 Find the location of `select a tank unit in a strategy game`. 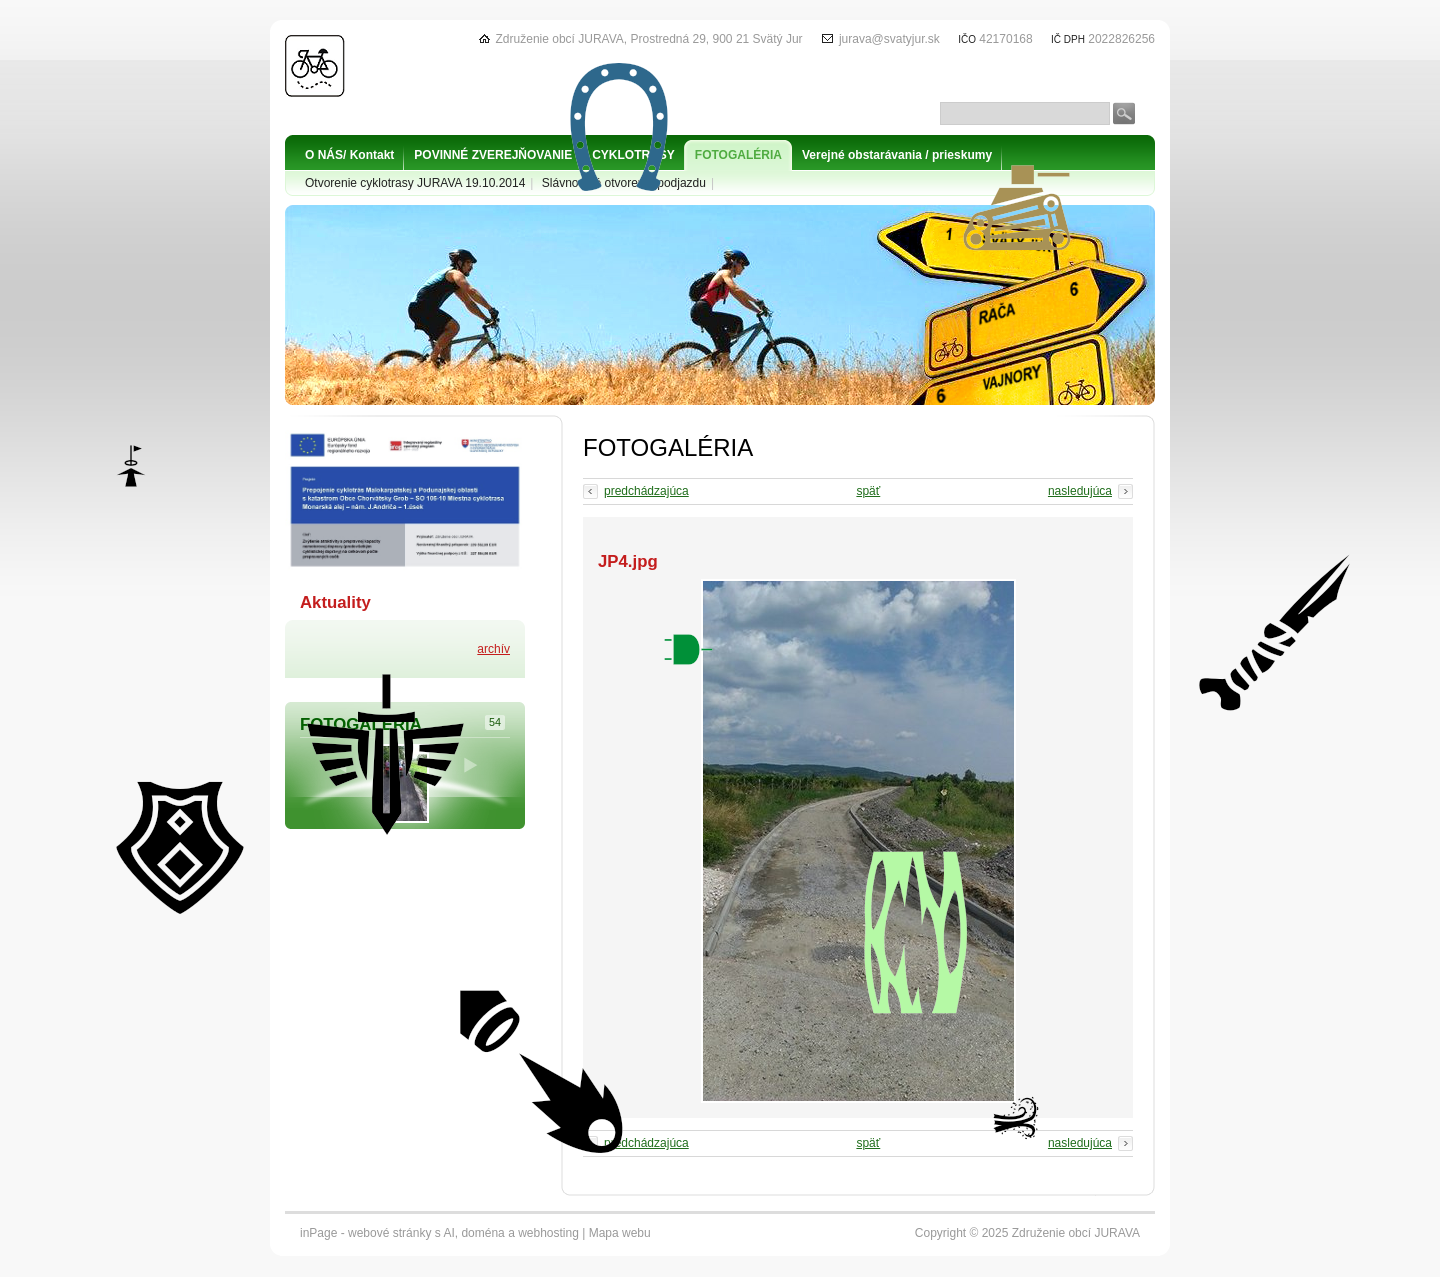

select a tank unit in a strategy game is located at coordinates (1017, 201).